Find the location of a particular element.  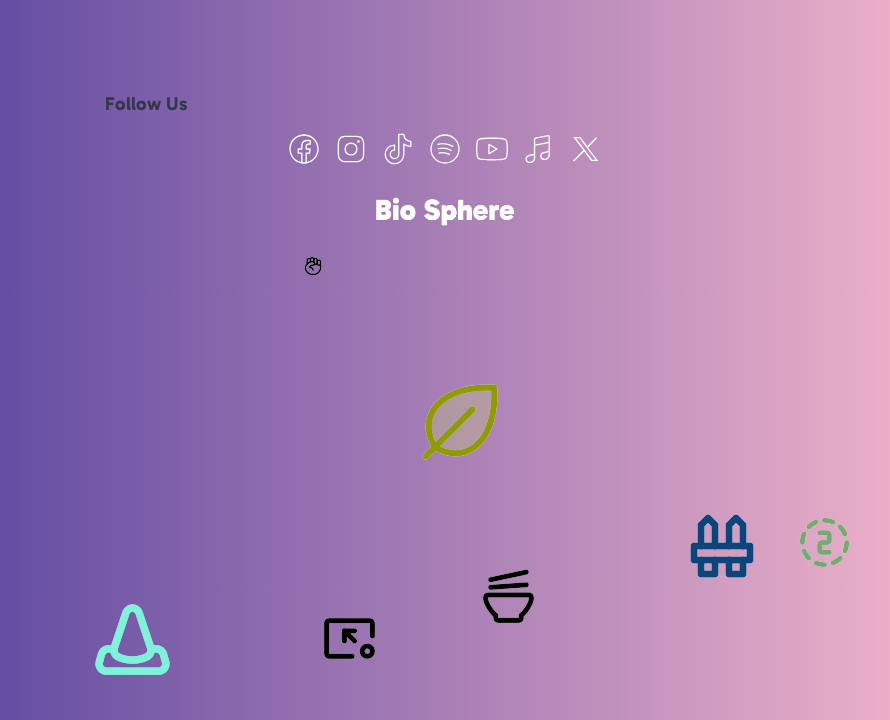

eco-friendly or sustainable option is located at coordinates (460, 422).